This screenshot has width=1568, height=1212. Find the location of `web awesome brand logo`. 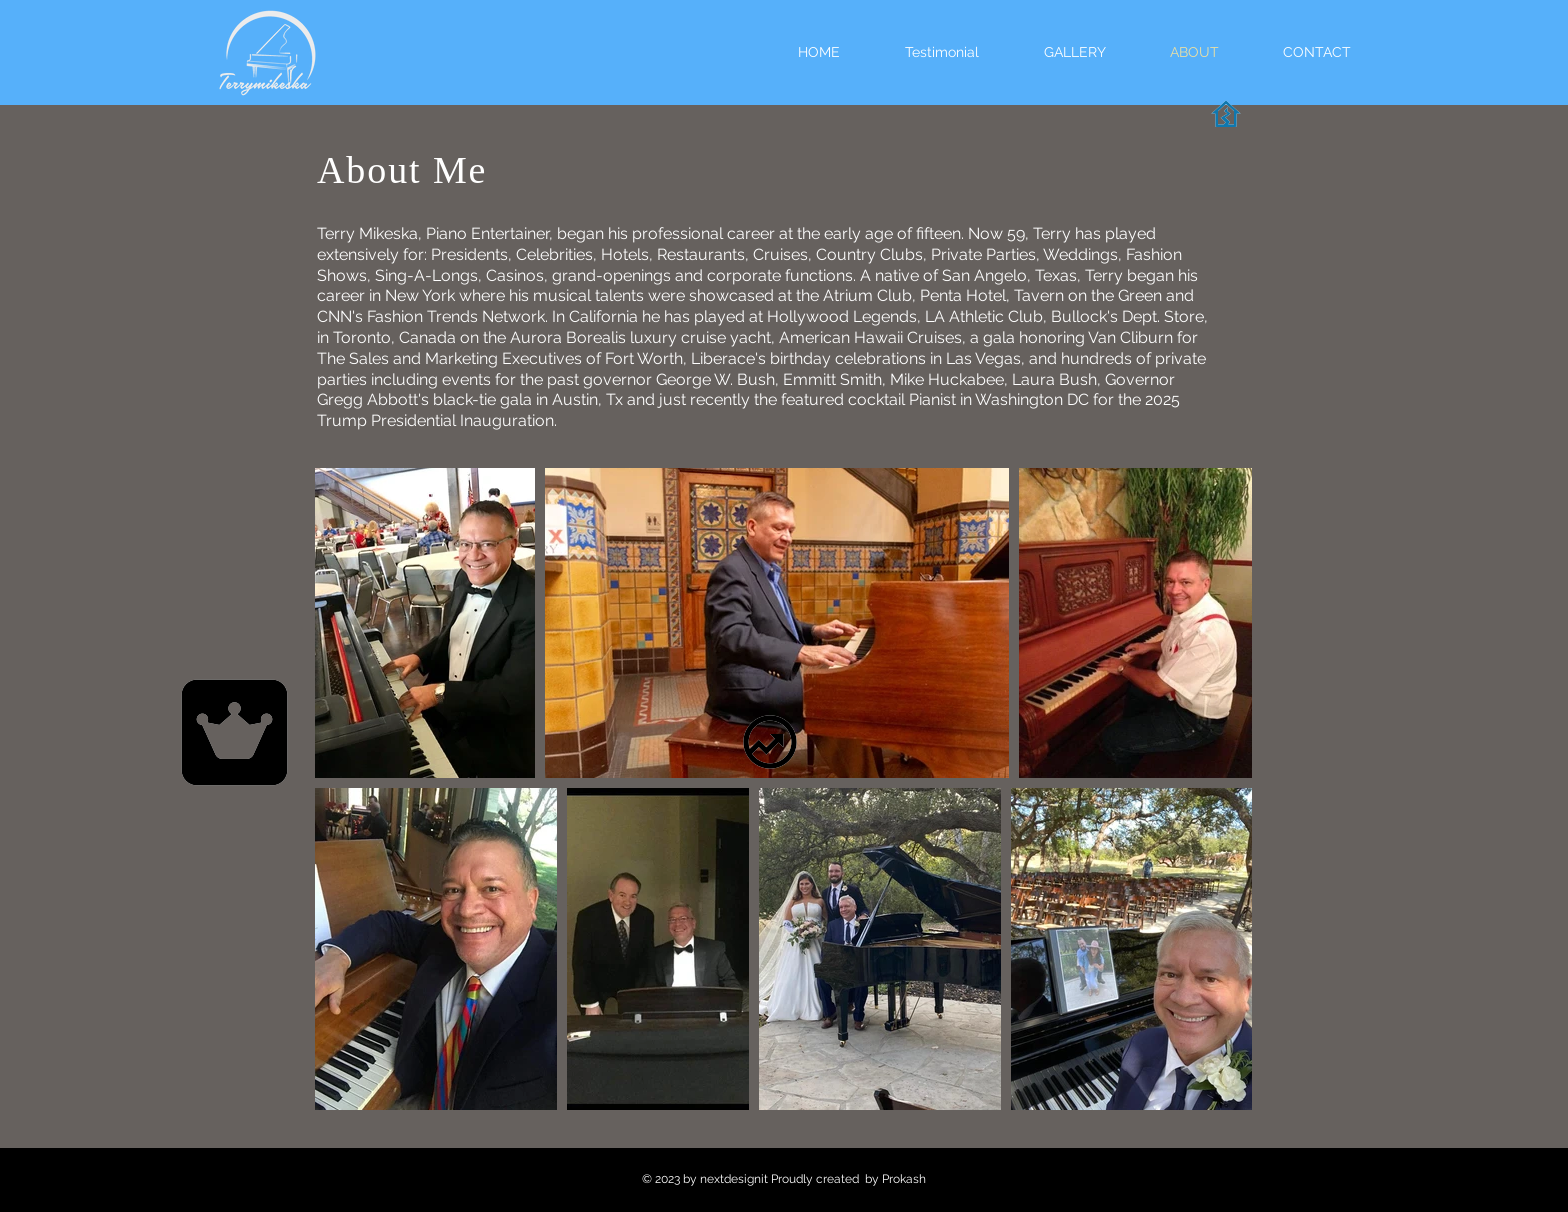

web awesome brand logo is located at coordinates (234, 732).